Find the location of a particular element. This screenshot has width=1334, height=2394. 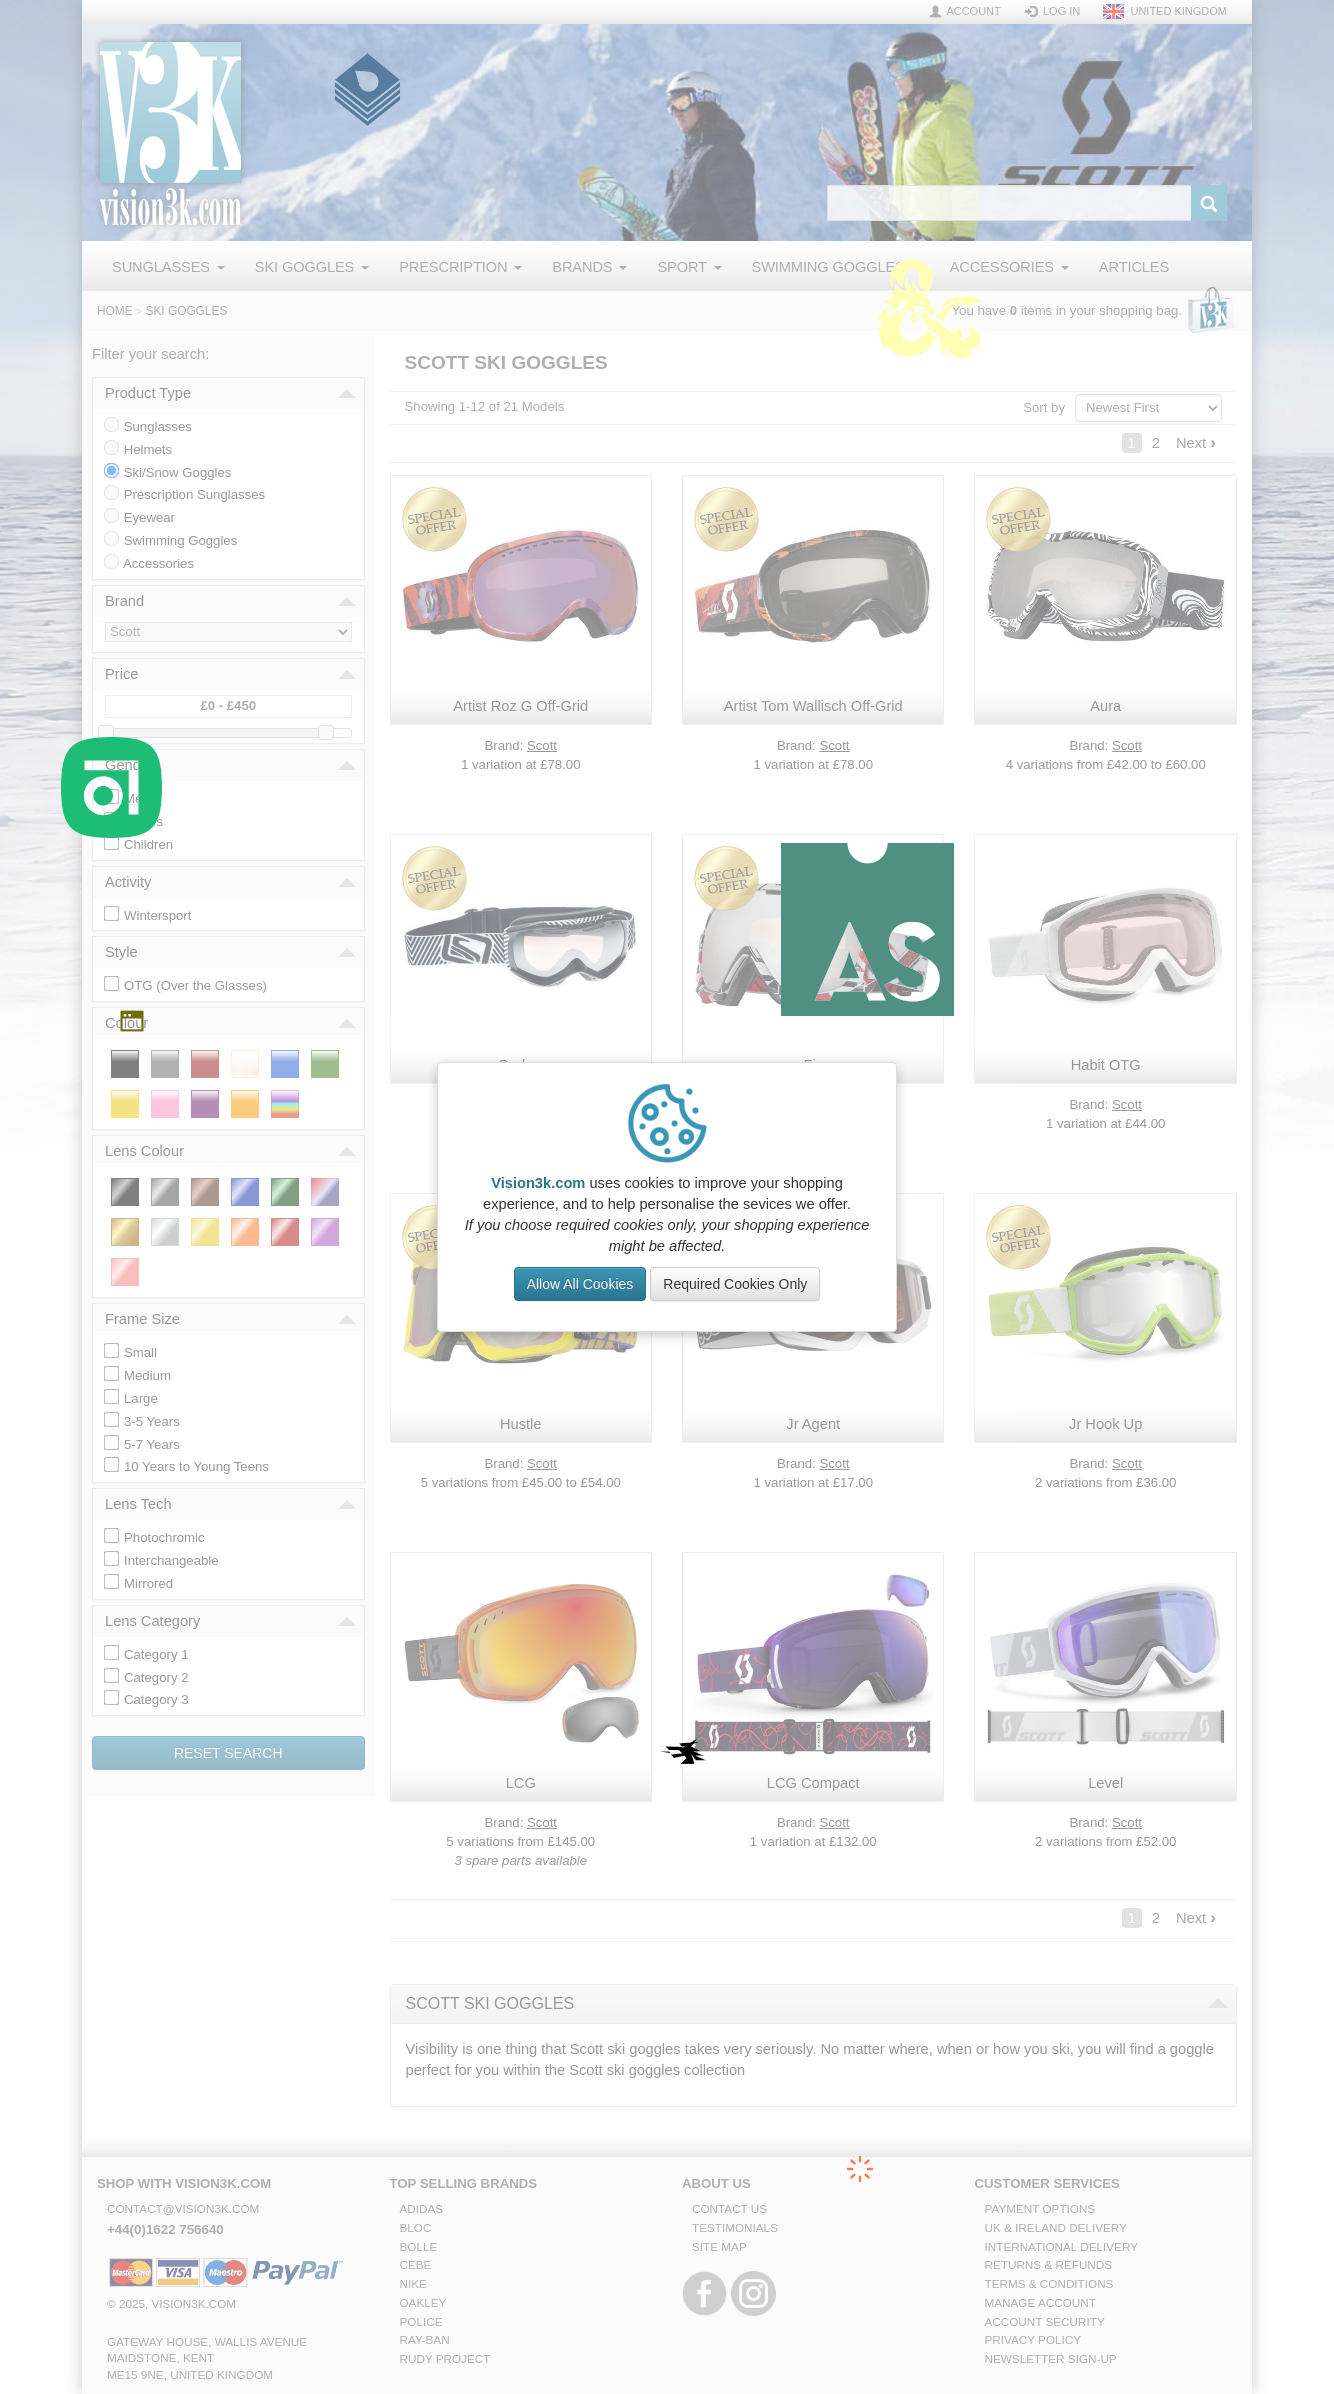

AssemblyScript programming language logo is located at coordinates (867, 929).